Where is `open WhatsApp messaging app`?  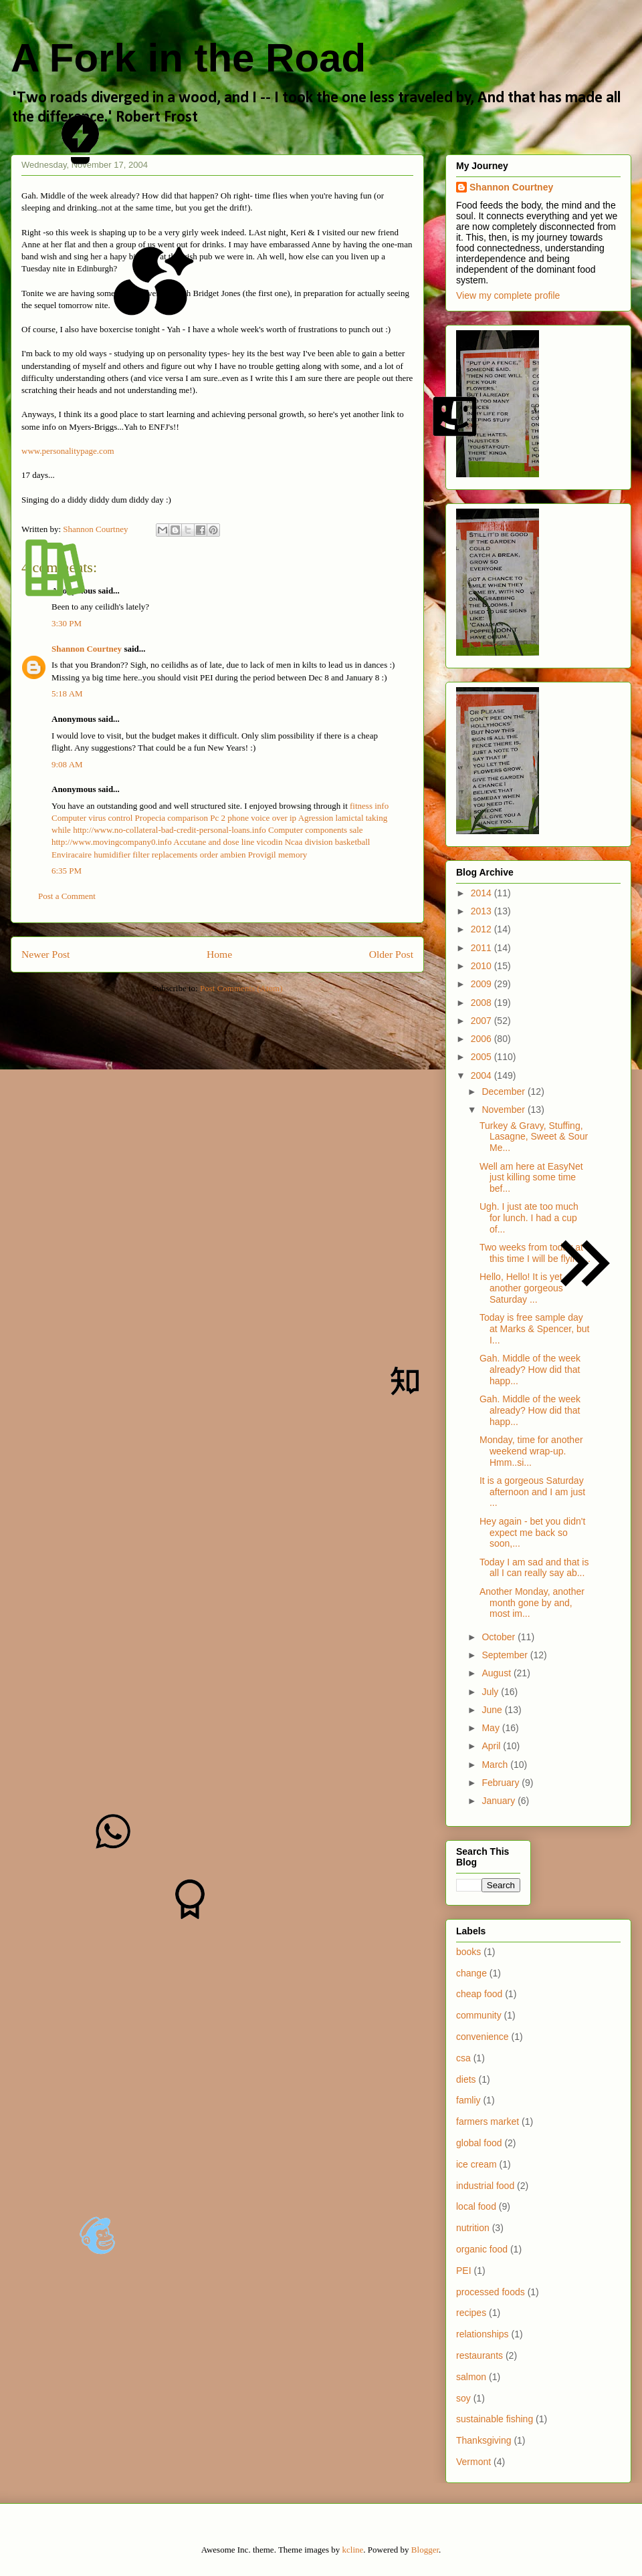 open WhatsApp messaging app is located at coordinates (113, 1831).